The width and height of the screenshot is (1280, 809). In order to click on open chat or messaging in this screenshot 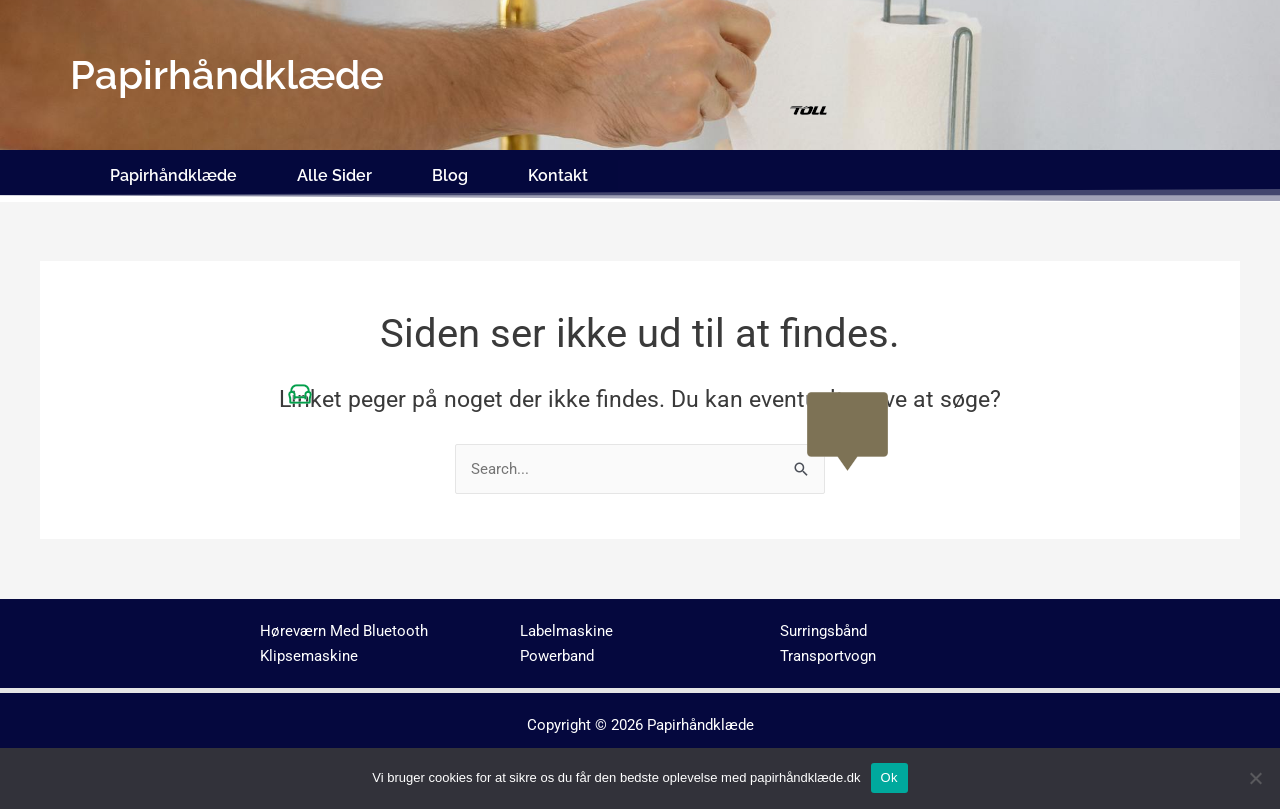, I will do `click(847, 428)`.